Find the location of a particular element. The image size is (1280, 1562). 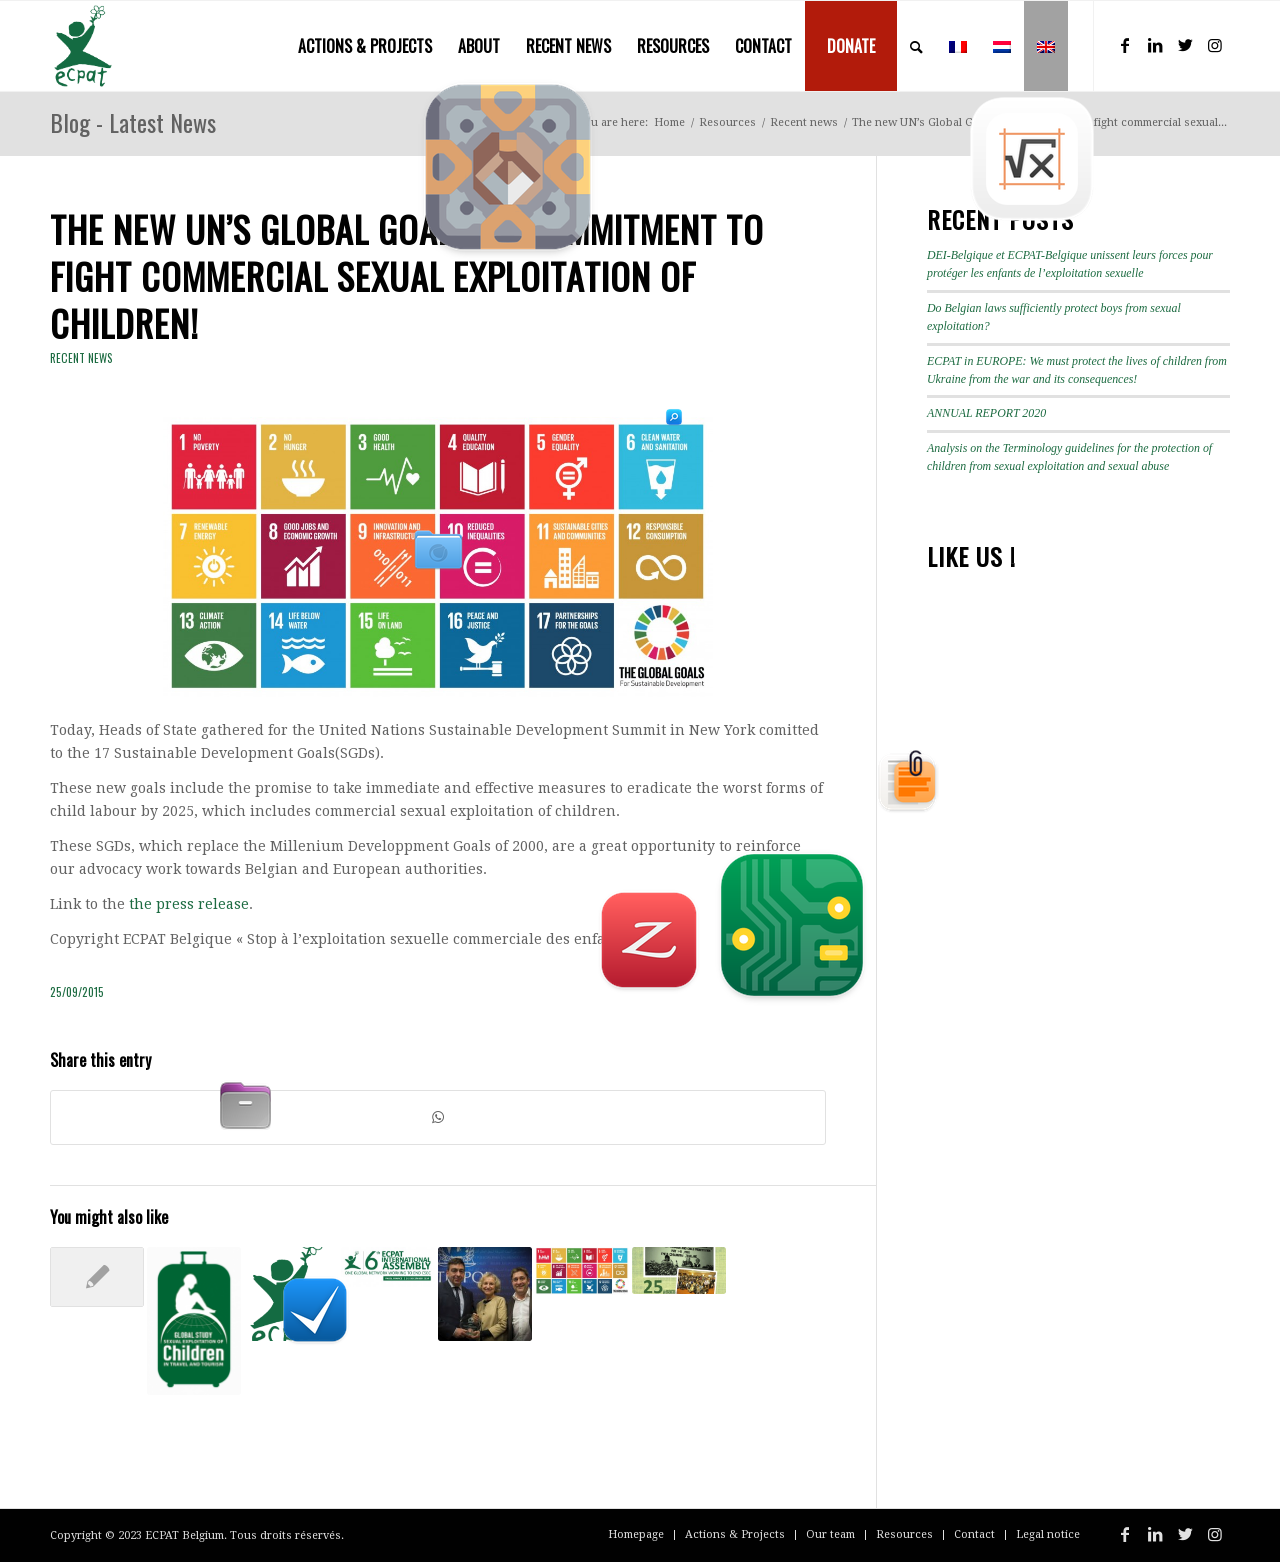

open Super Productivity app is located at coordinates (315, 1310).